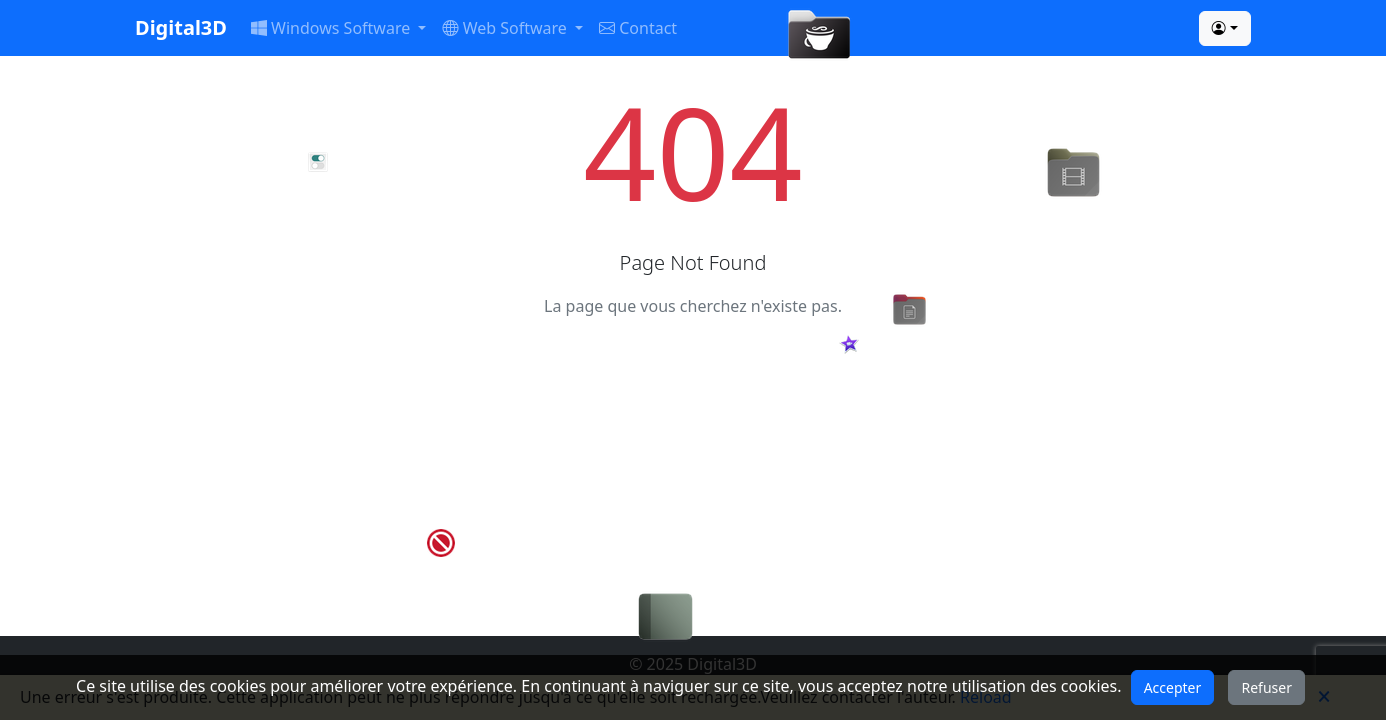  What do you see at coordinates (1073, 172) in the screenshot?
I see `open your videos folder` at bounding box center [1073, 172].